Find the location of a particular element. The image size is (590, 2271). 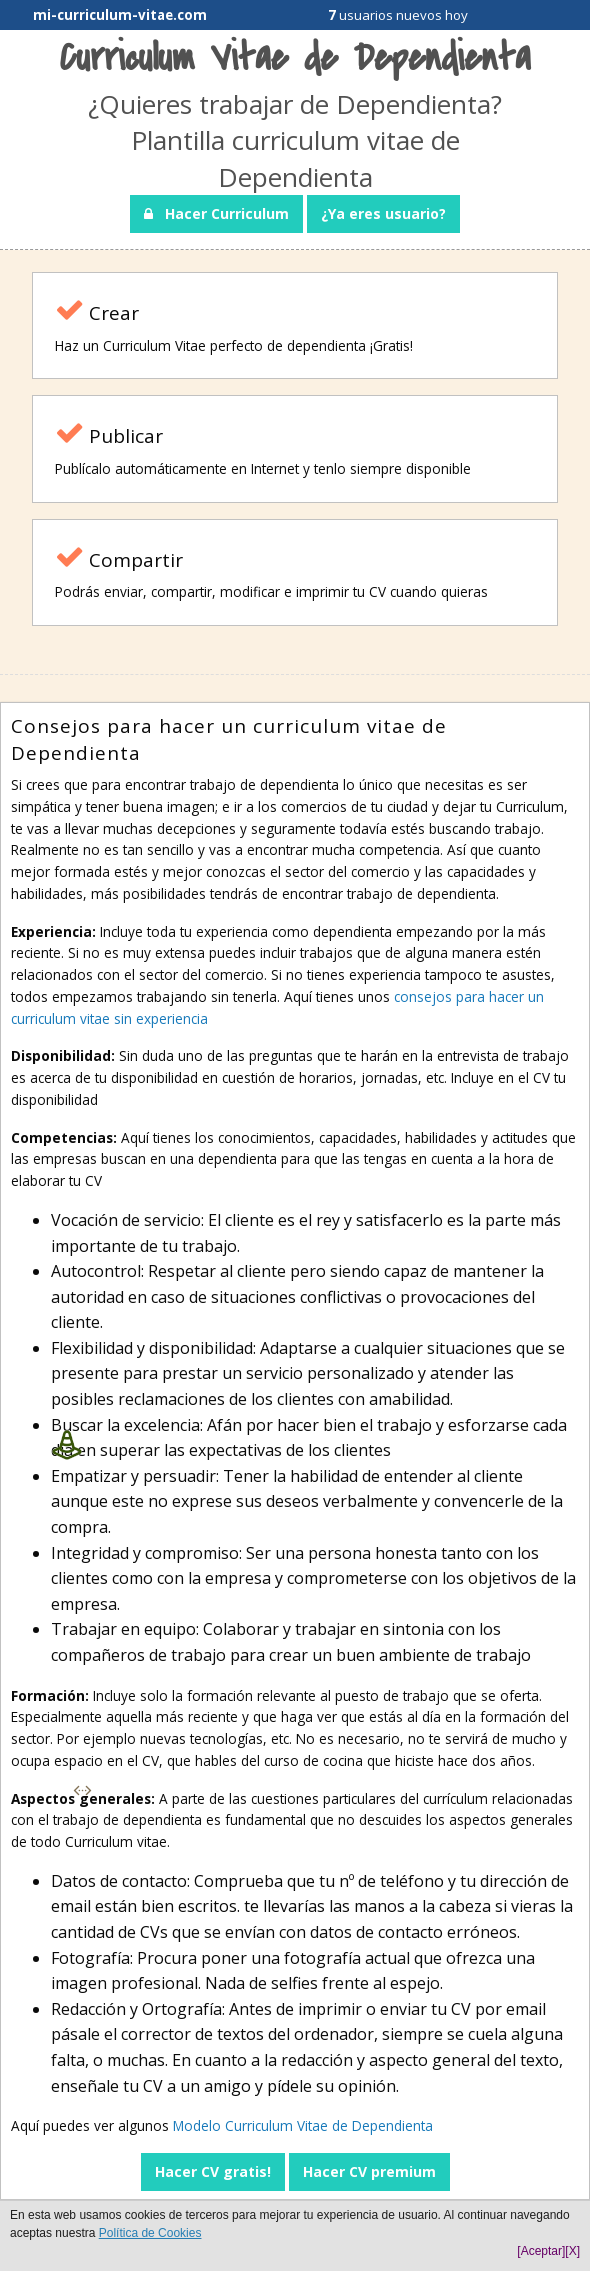

expand or collapse content horizontally is located at coordinates (82, 1790).